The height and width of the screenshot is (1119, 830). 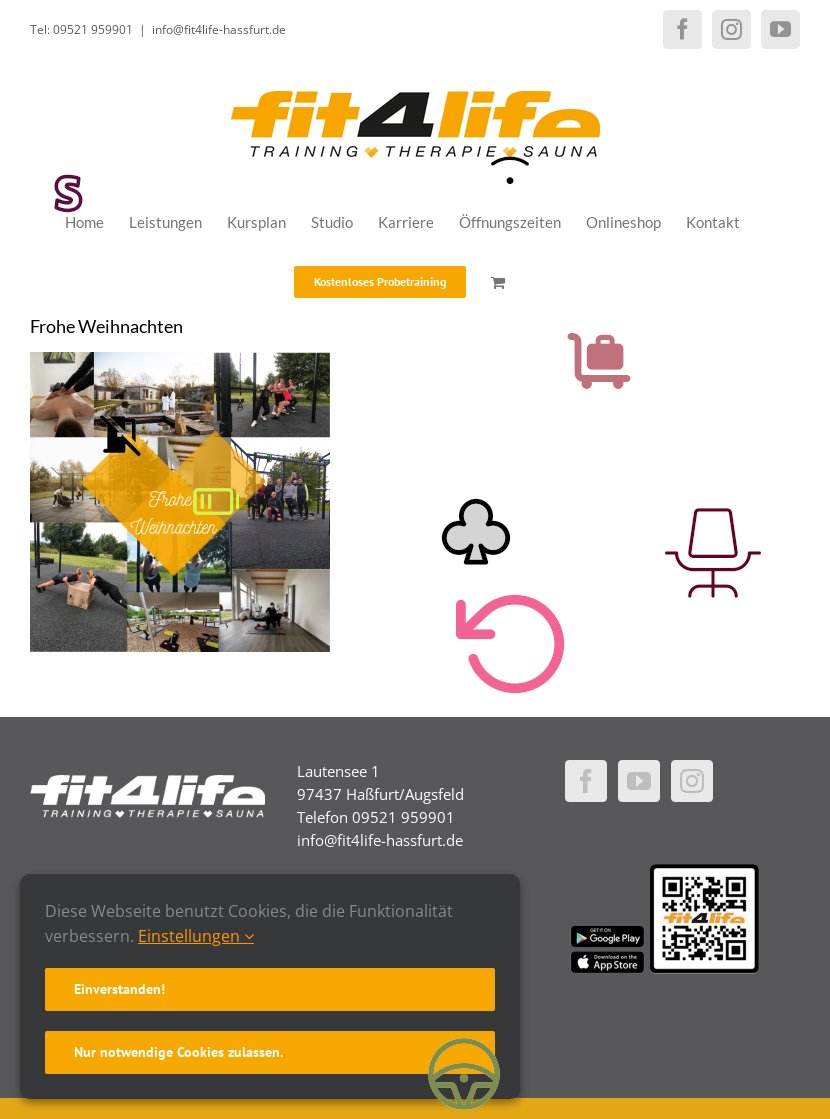 I want to click on access baggage or luggage services, so click(x=599, y=361).